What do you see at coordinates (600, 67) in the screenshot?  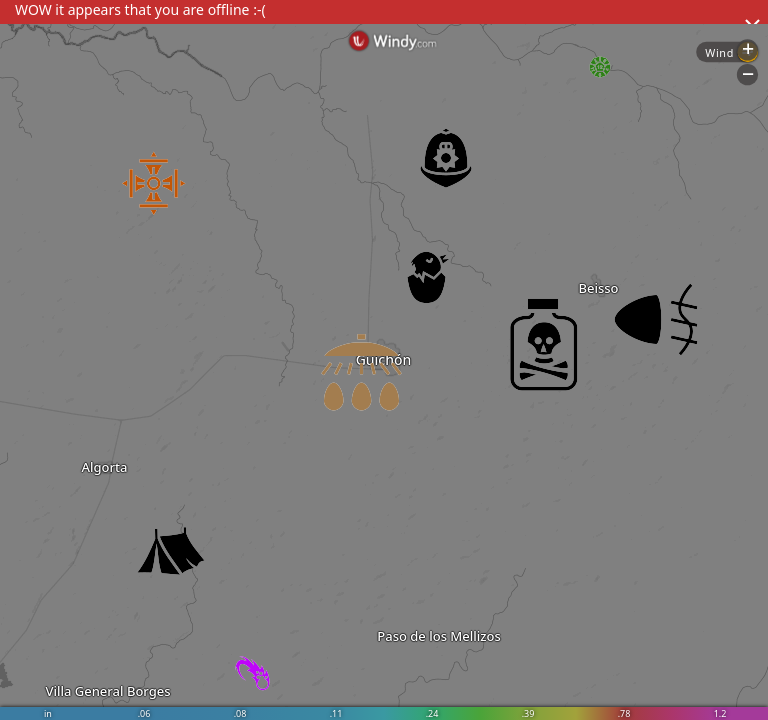 I see `roll a 12-sided die` at bounding box center [600, 67].